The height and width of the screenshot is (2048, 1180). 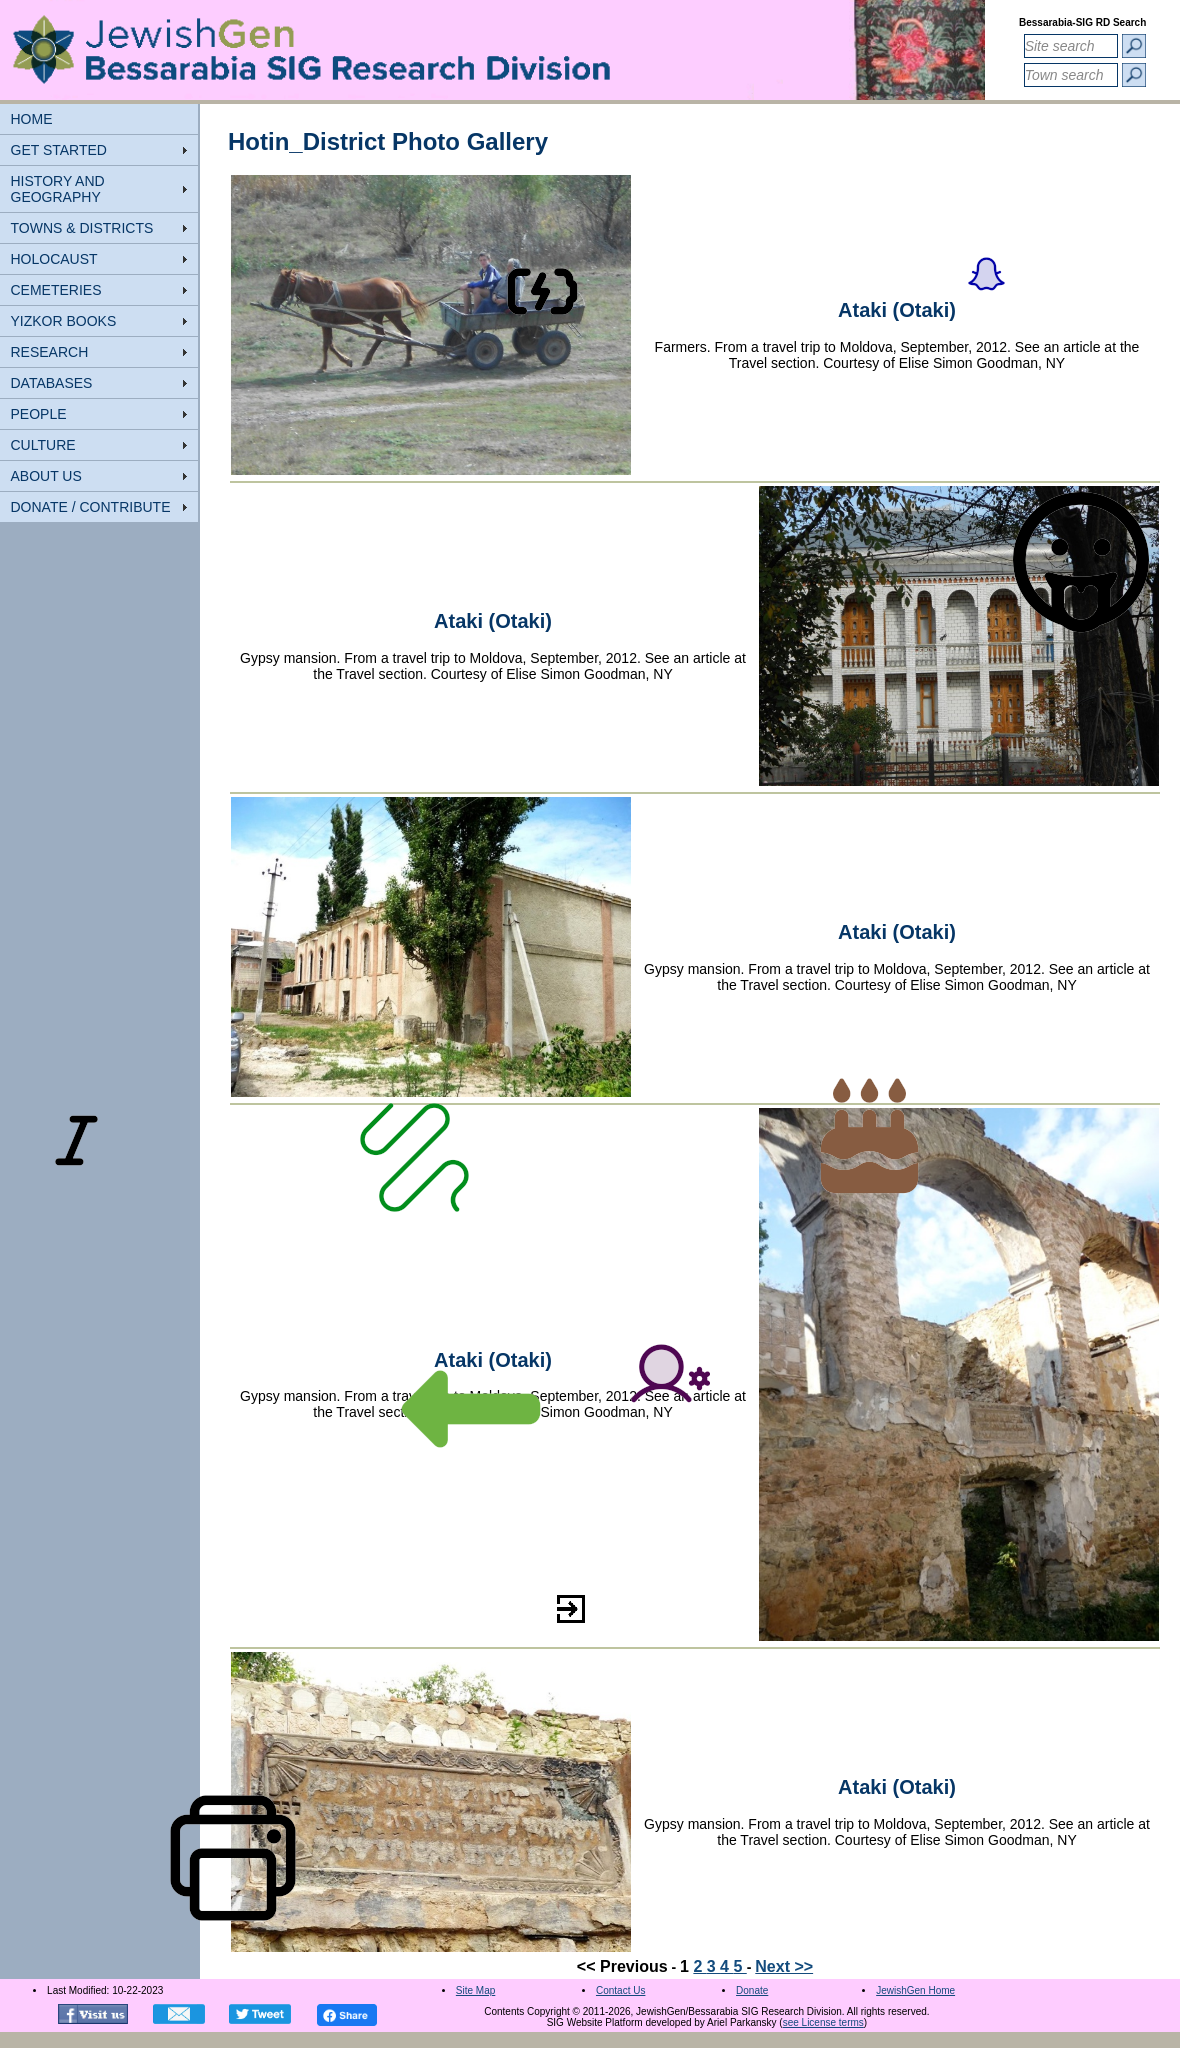 I want to click on access user settings or preferences, so click(x=668, y=1376).